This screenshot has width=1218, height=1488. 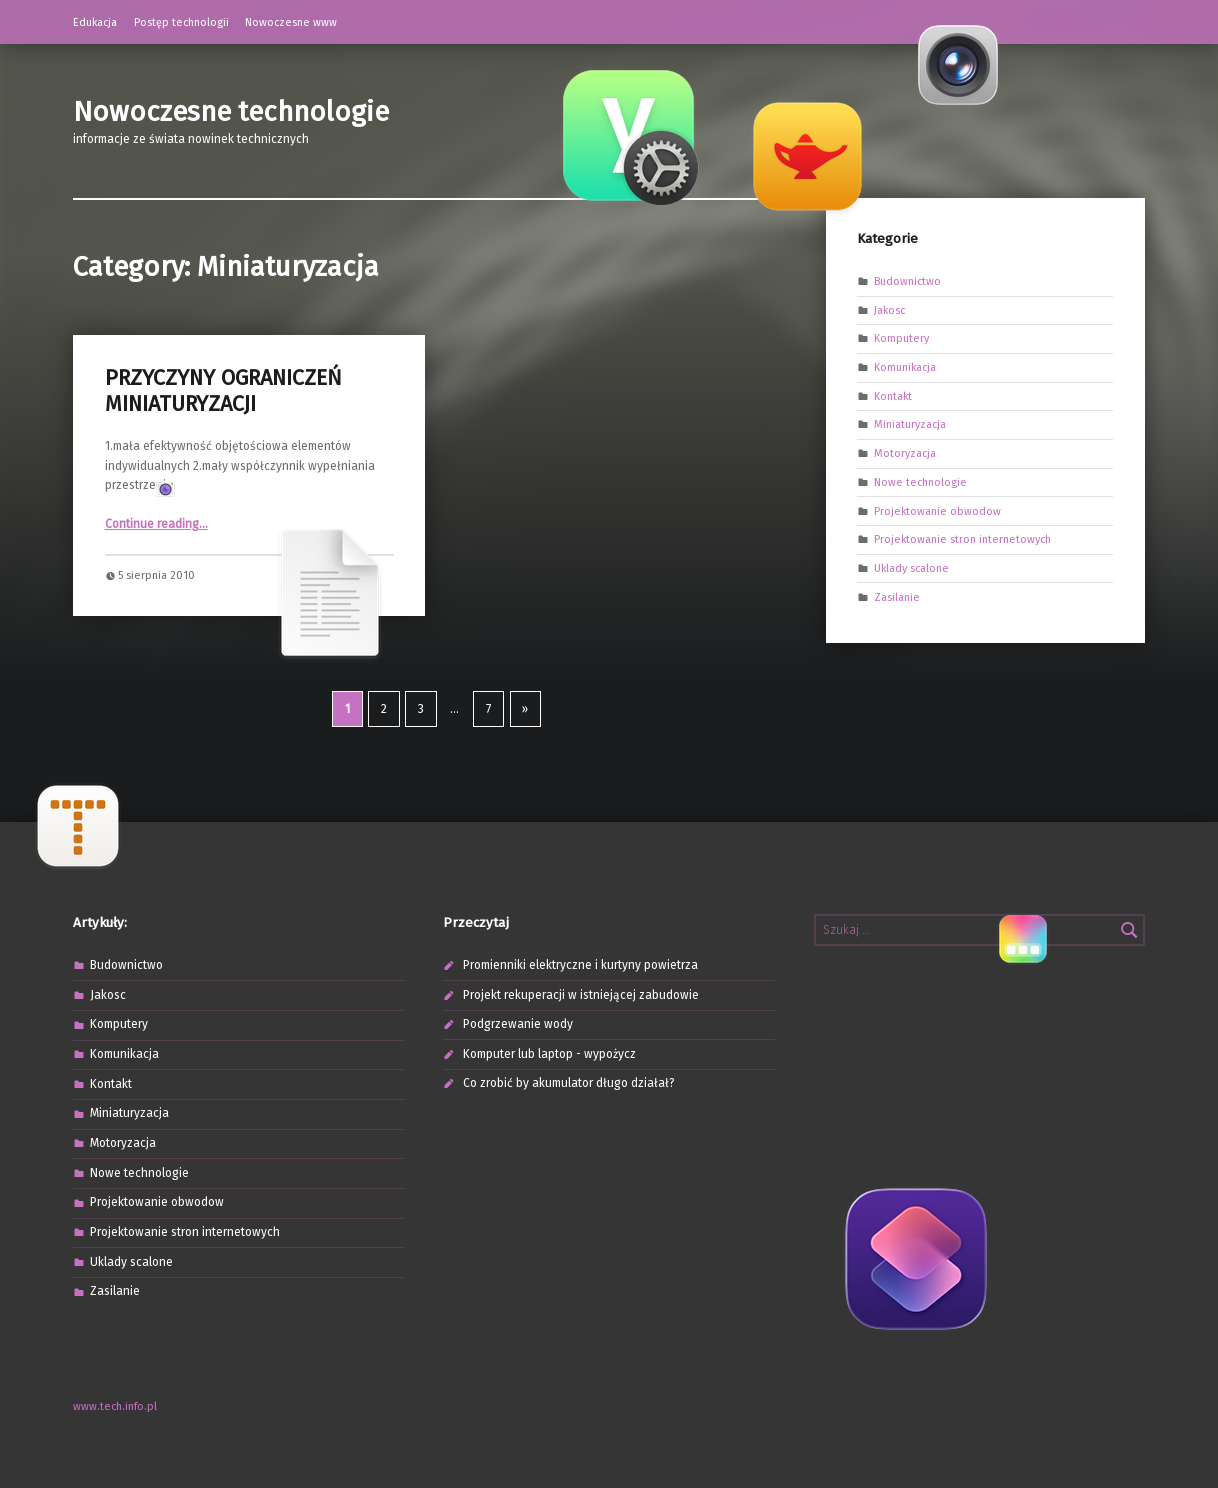 I want to click on a text document file preview, so click(x=330, y=595).